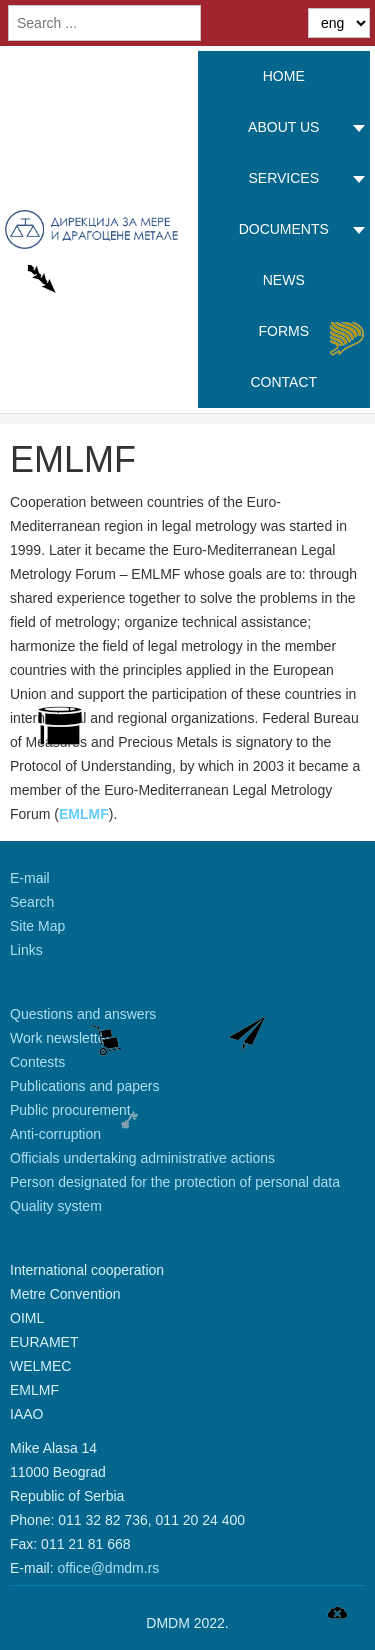  Describe the element at coordinates (130, 1120) in the screenshot. I see `access security or authentication settings` at that location.